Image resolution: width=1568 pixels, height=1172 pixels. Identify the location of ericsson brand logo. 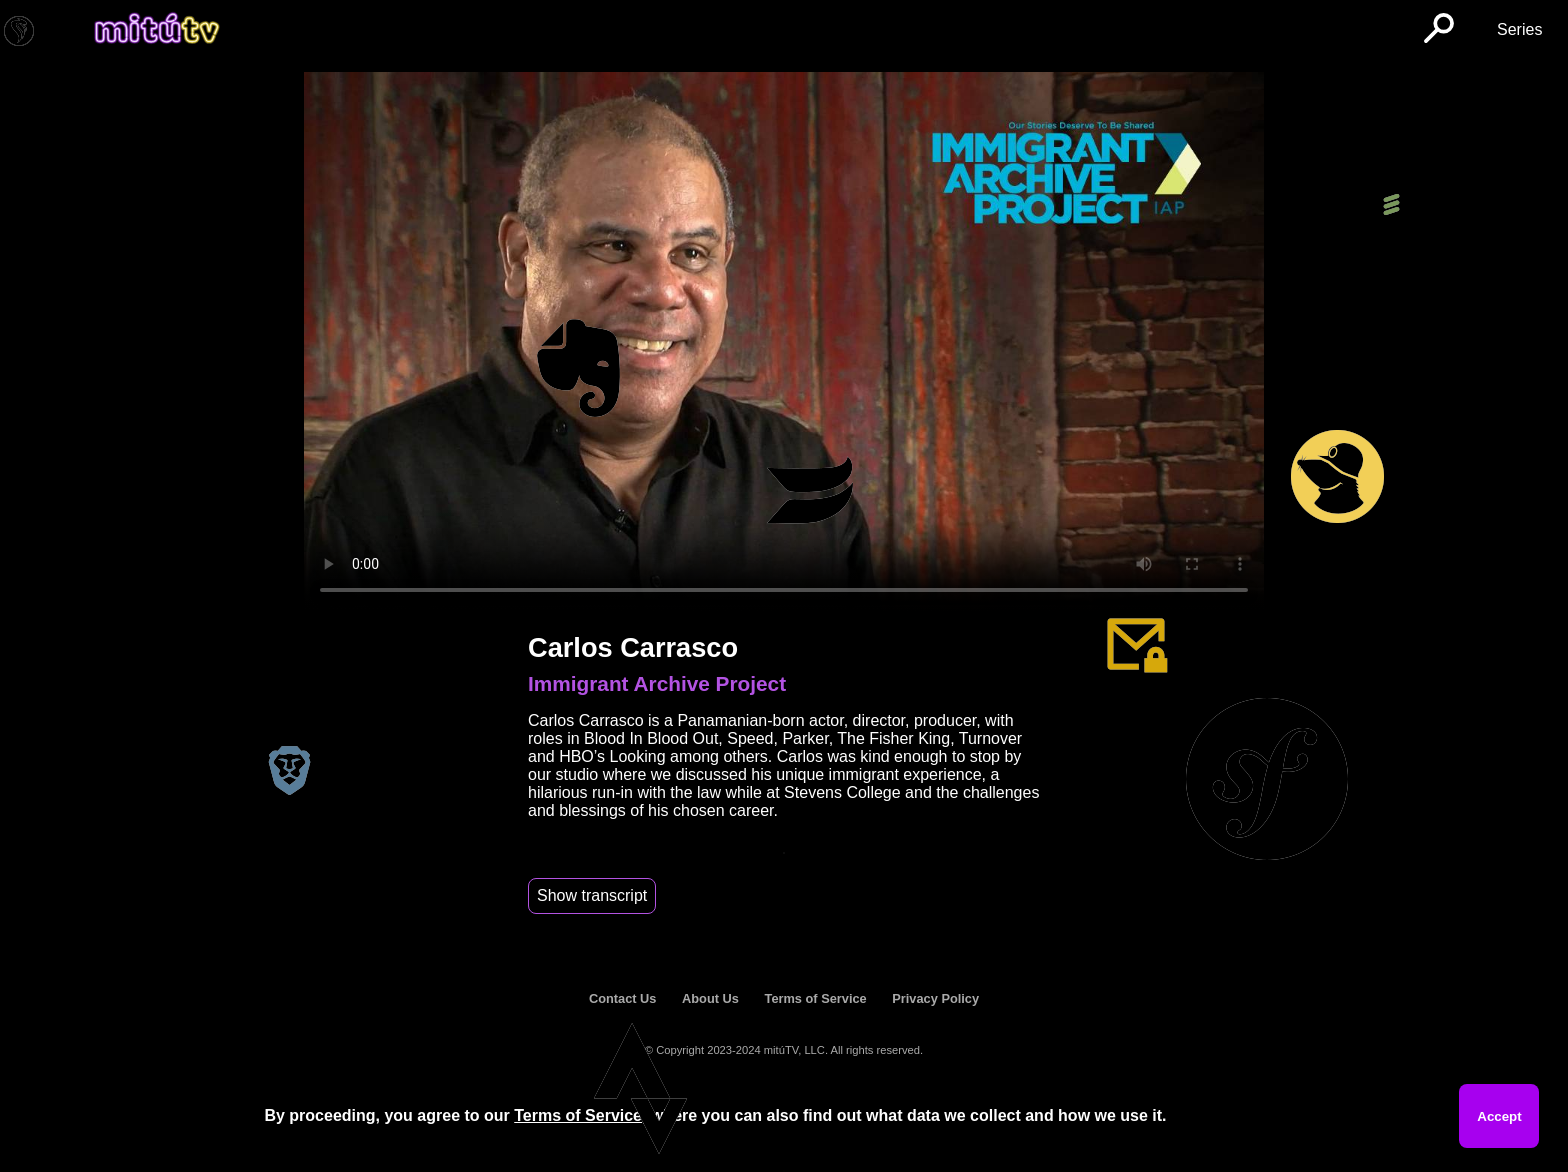
(1391, 204).